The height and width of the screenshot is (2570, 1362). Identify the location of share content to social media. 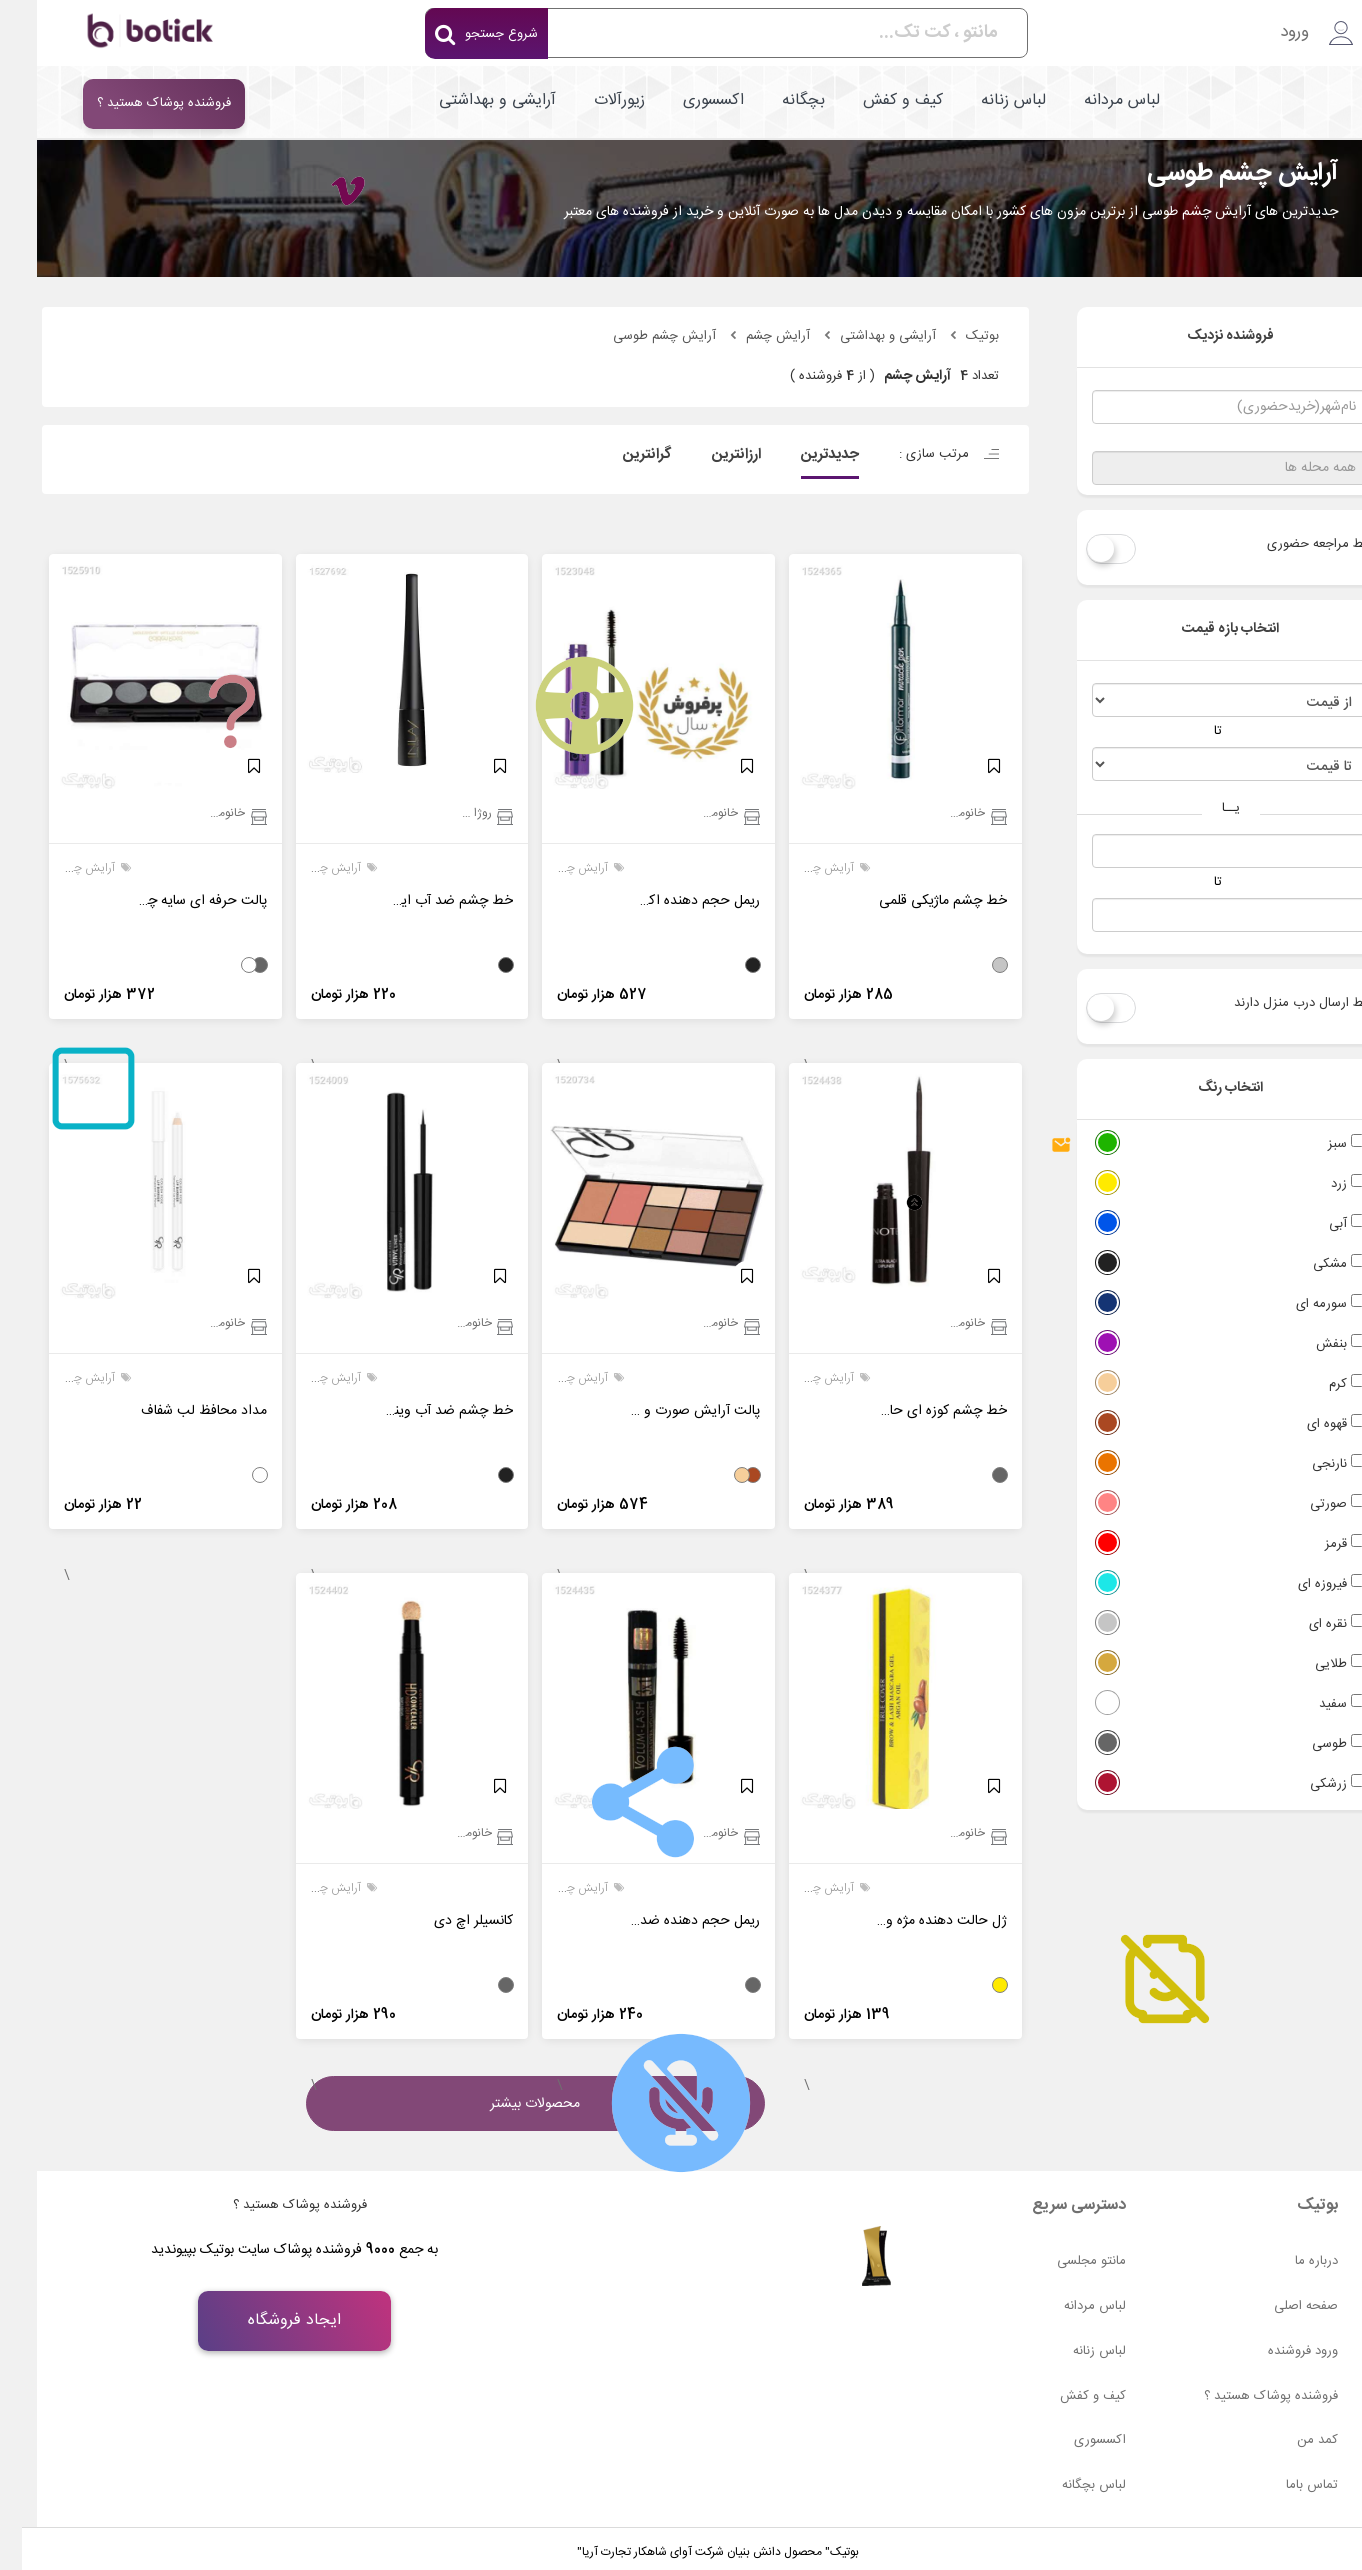
(643, 1802).